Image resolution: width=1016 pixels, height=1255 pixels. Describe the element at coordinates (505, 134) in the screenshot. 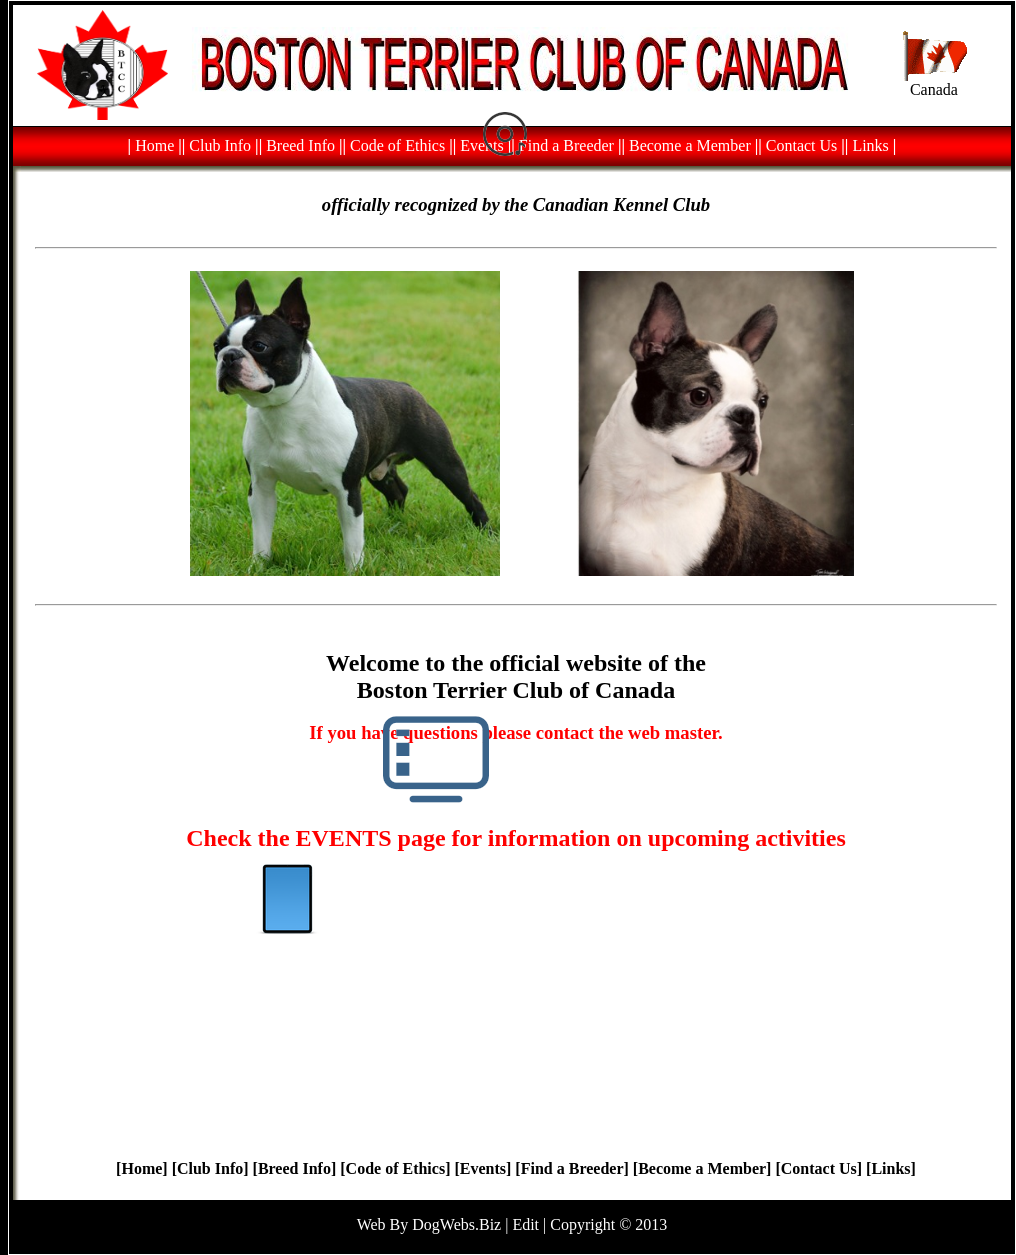

I see `audio CD or music disc` at that location.